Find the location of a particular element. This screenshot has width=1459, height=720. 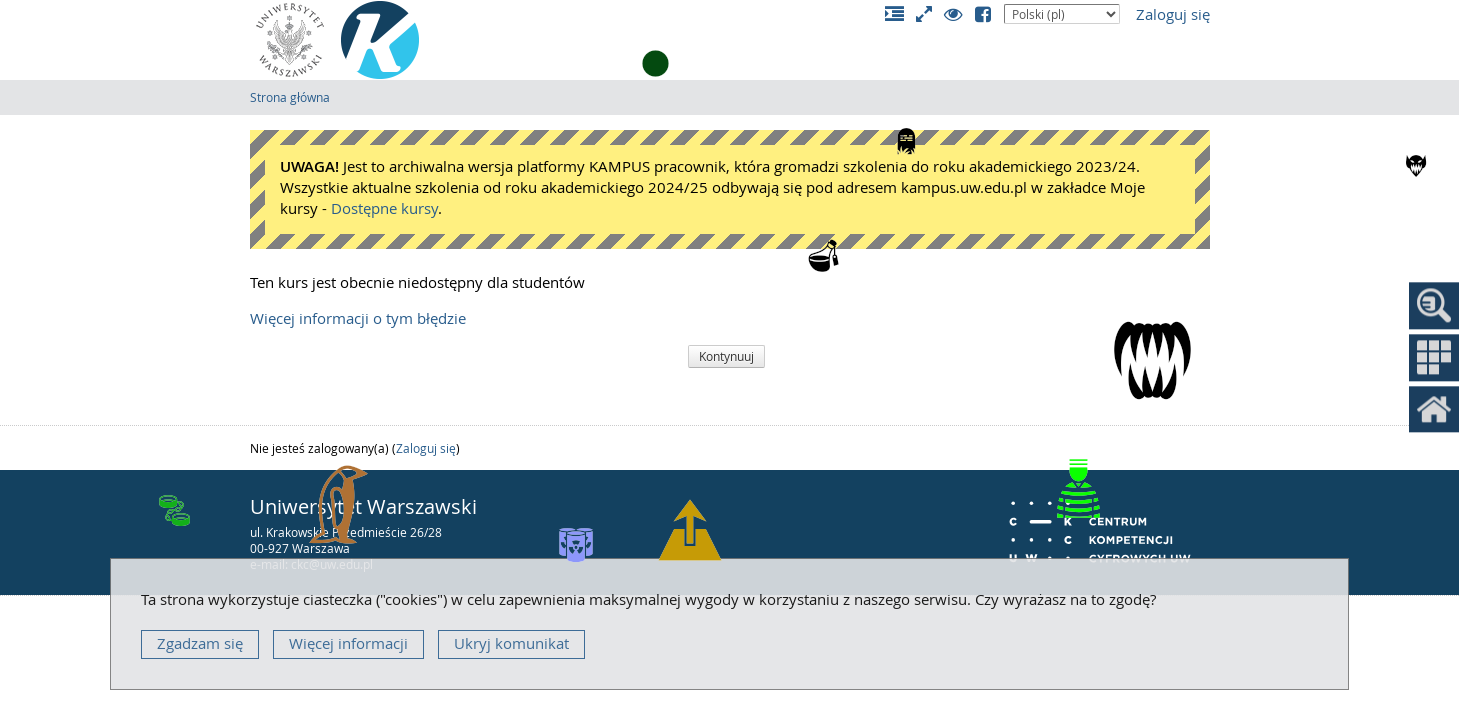

represents a monster or creature enemy type is located at coordinates (1152, 360).